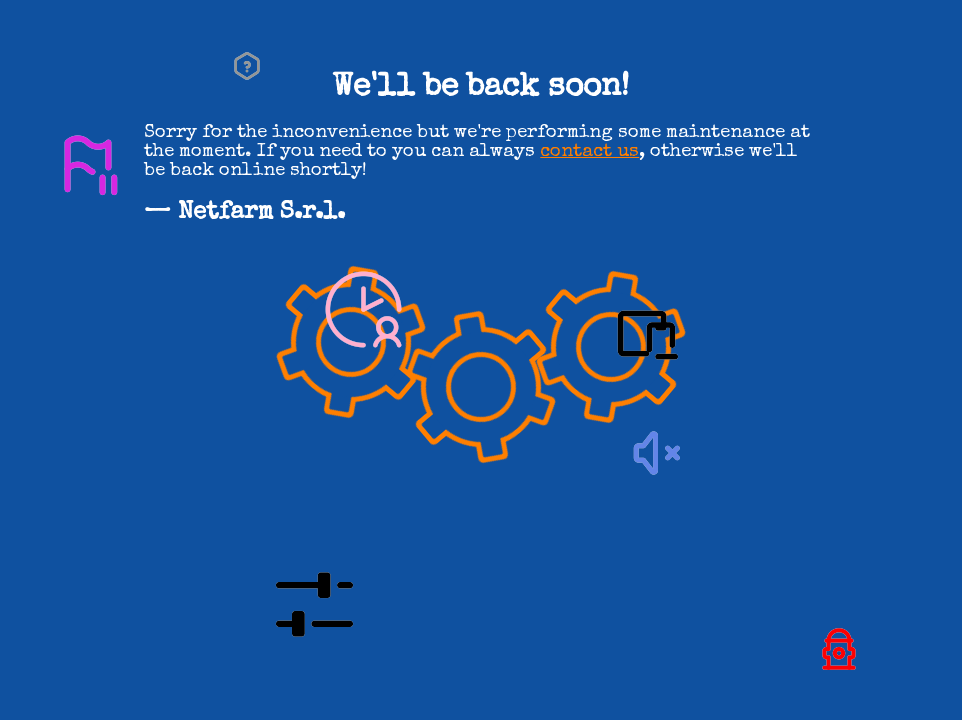 This screenshot has width=962, height=720. Describe the element at coordinates (839, 649) in the screenshot. I see `indicates fire safety equipment location` at that location.